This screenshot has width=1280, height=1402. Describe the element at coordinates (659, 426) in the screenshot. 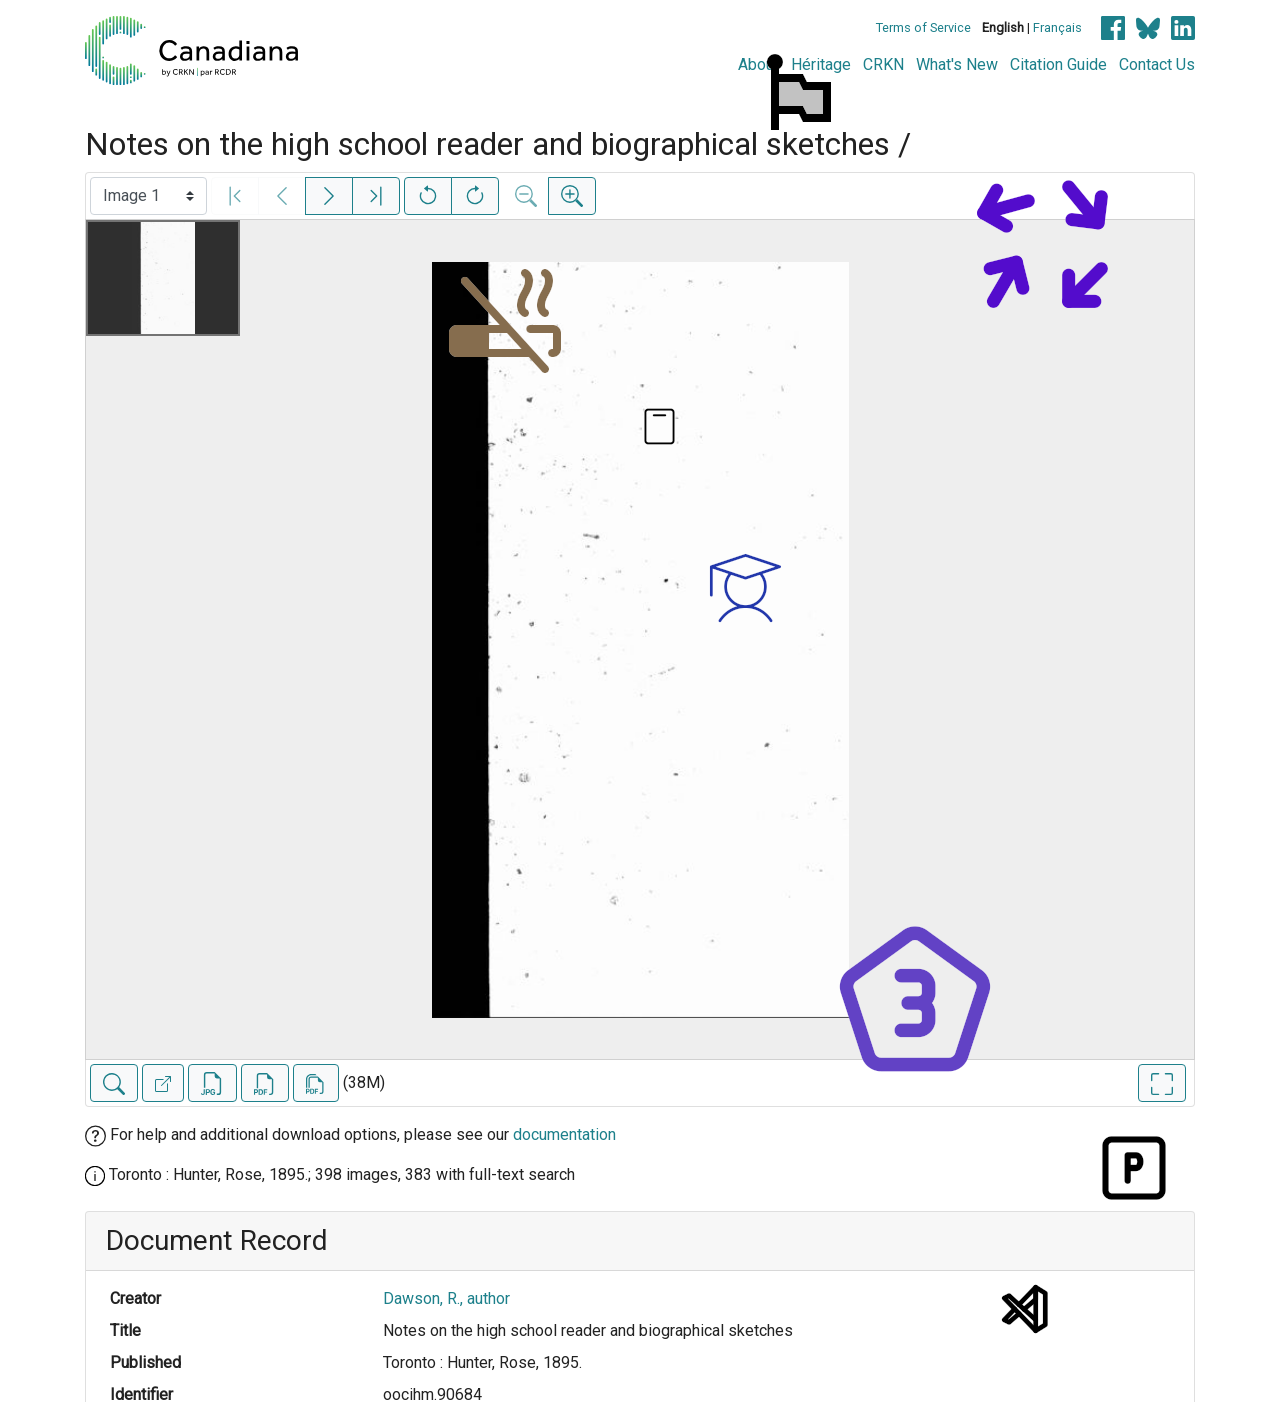

I see `tablet device with speaker` at that location.